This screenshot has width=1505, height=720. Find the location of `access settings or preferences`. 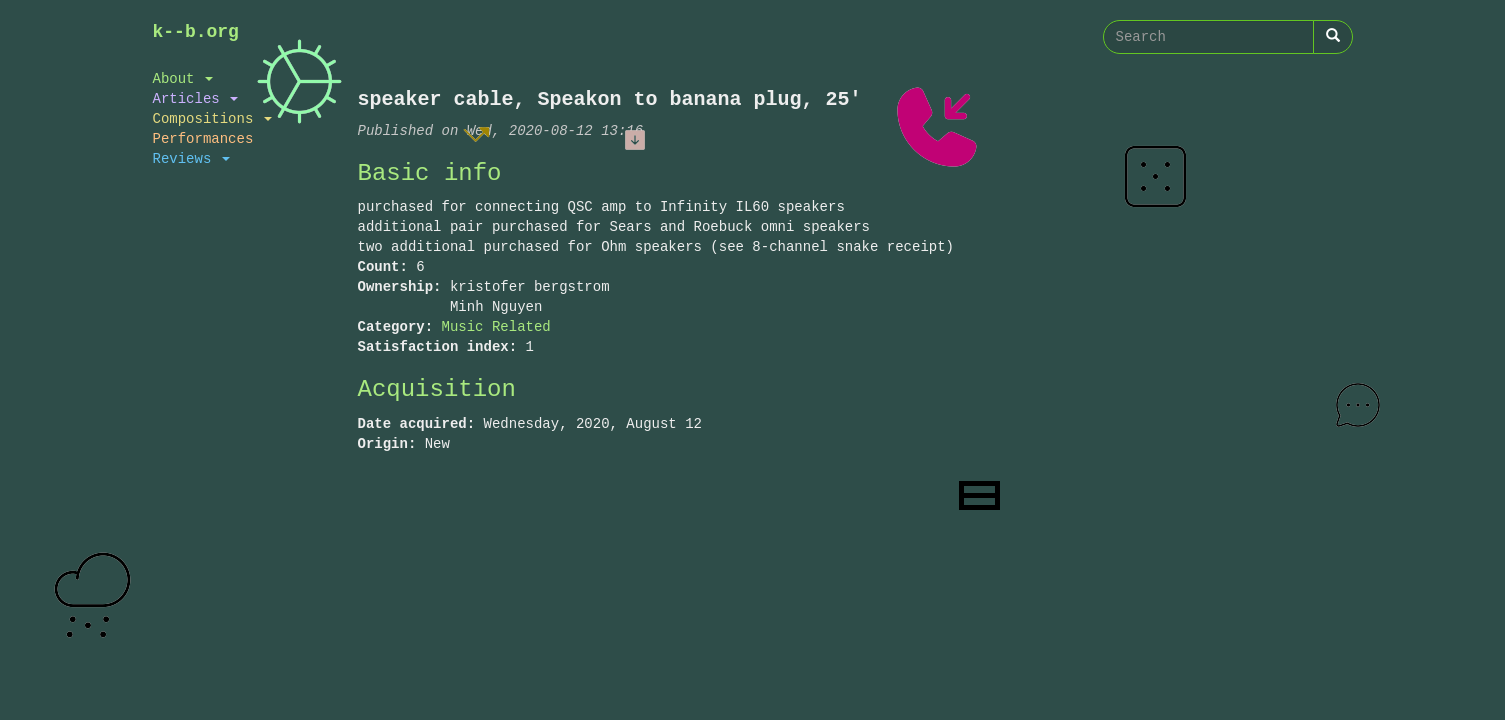

access settings or preferences is located at coordinates (299, 81).